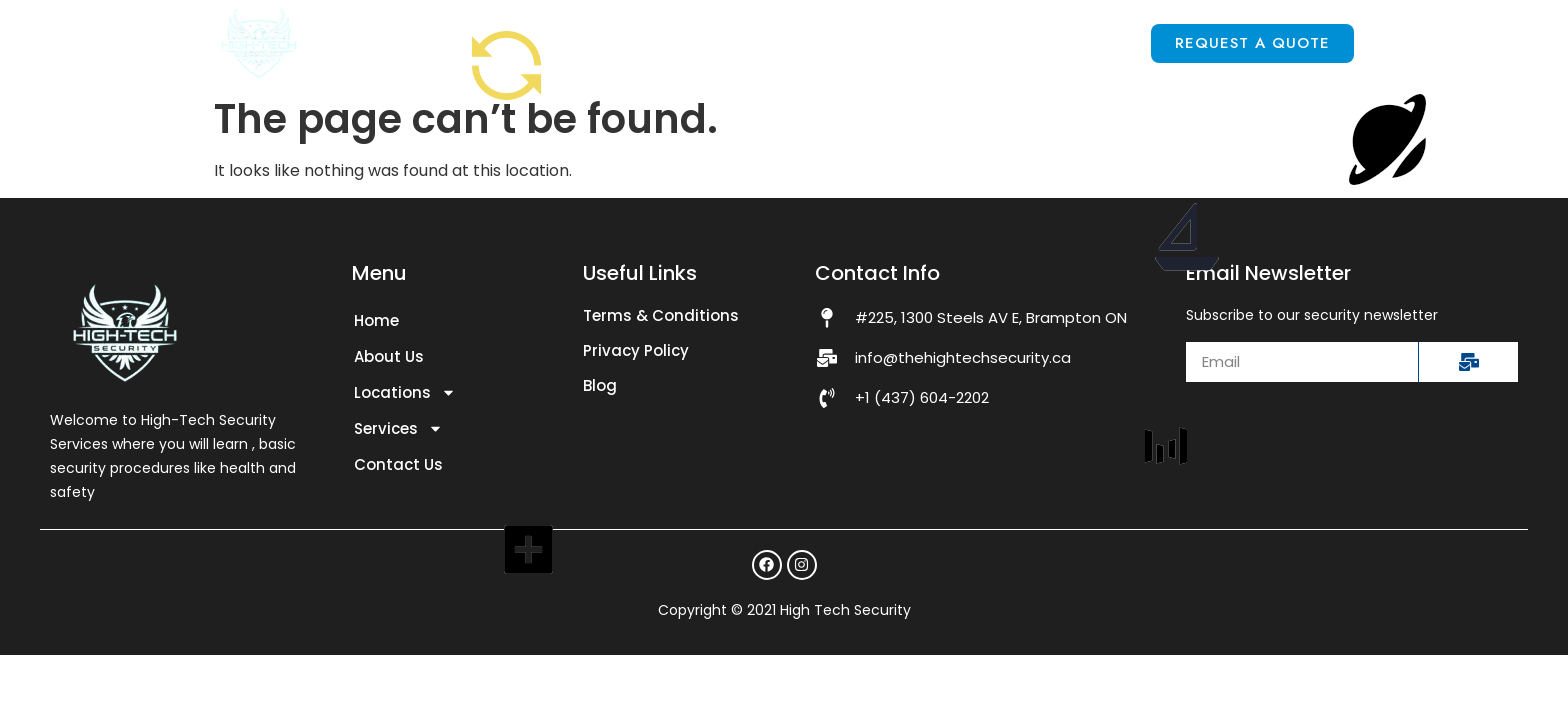 The width and height of the screenshot is (1568, 720). Describe the element at coordinates (1387, 139) in the screenshot. I see `visit instatus website or service` at that location.